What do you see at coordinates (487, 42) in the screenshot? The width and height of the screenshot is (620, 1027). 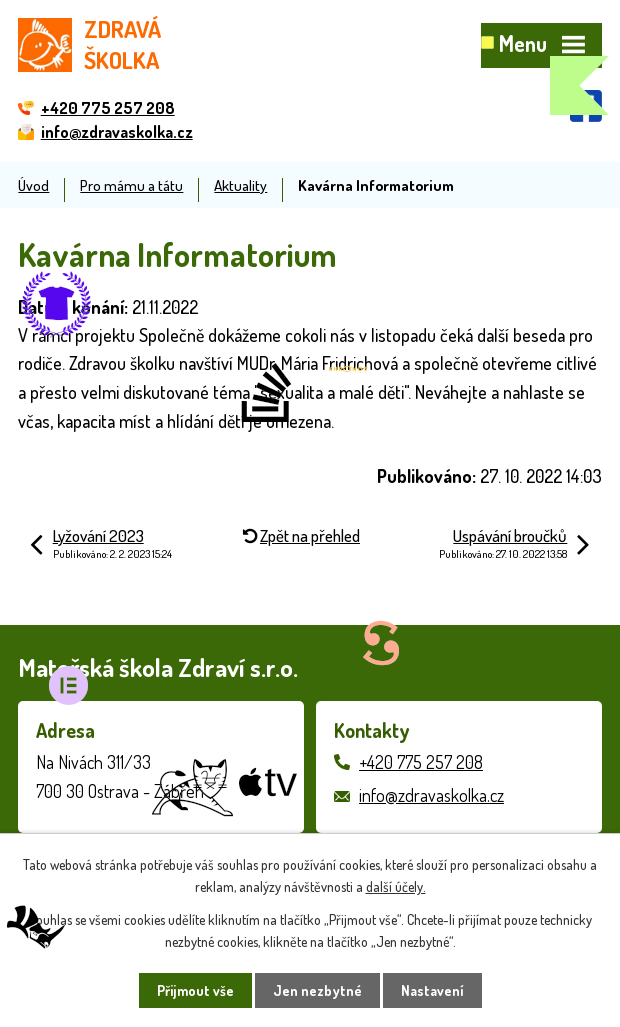 I see `stop media playback` at bounding box center [487, 42].